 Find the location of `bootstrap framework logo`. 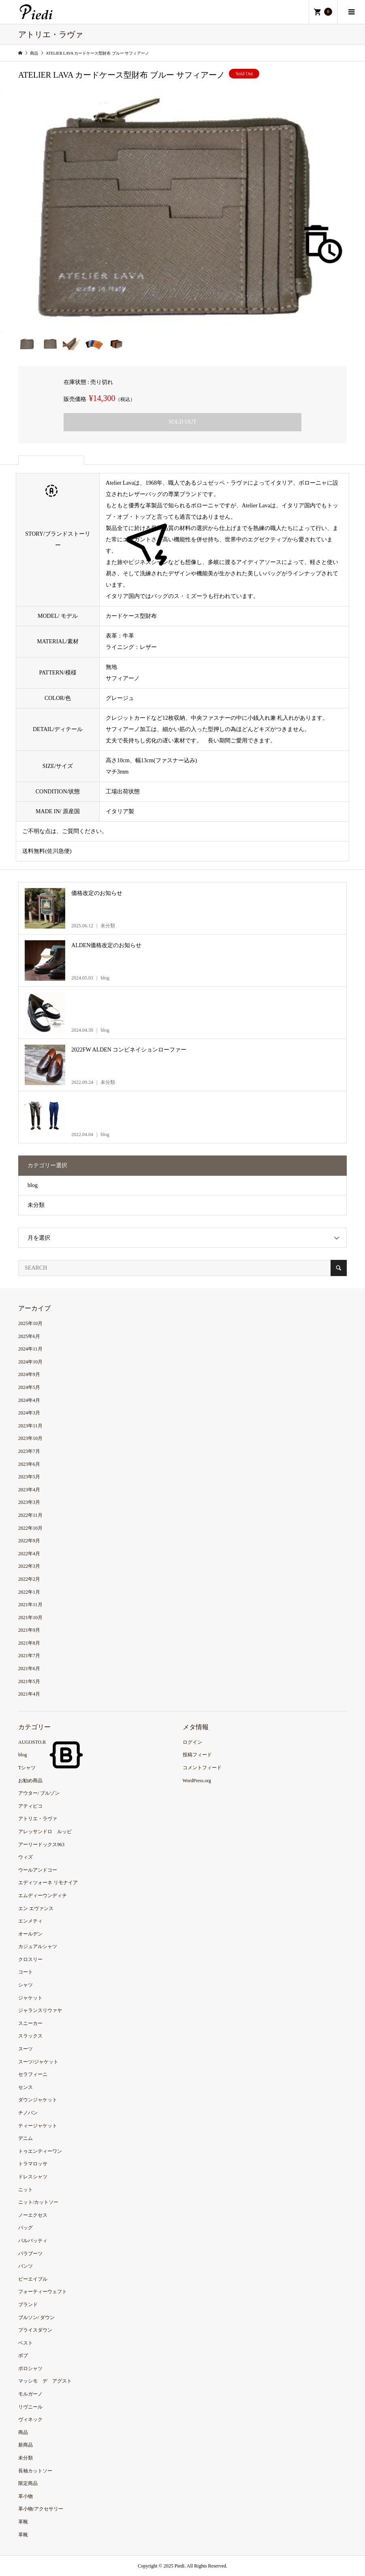

bootstrap framework logo is located at coordinates (66, 1755).